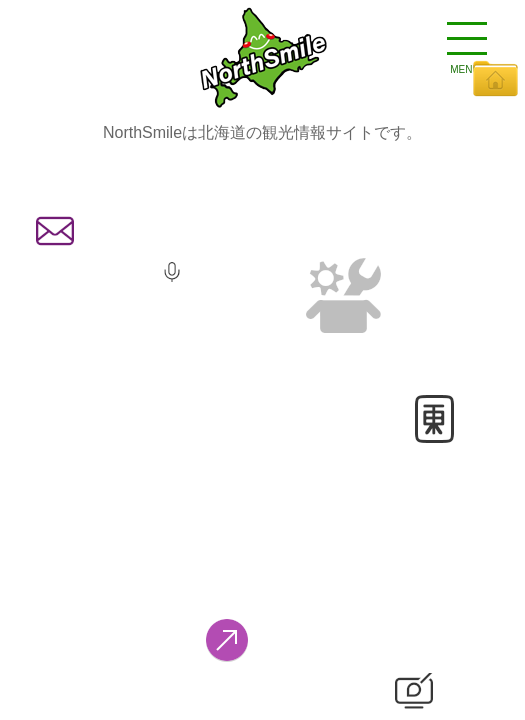  What do you see at coordinates (414, 692) in the screenshot?
I see `access display appearance settings` at bounding box center [414, 692].